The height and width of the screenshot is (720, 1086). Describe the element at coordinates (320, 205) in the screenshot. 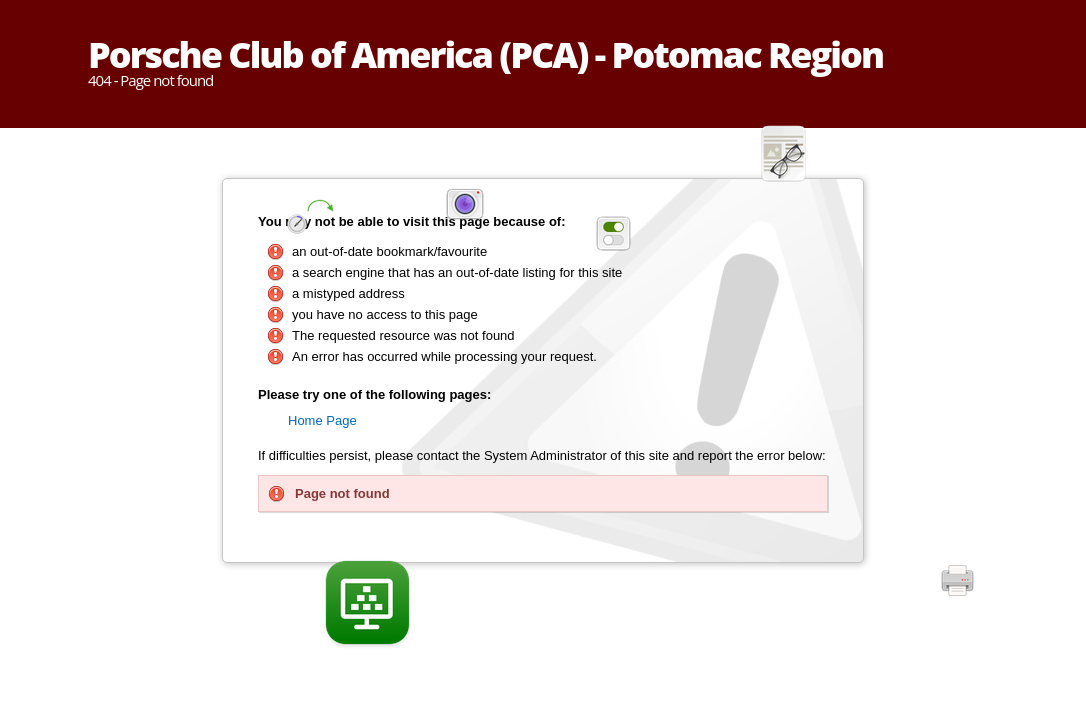

I see `redo the last undone action` at that location.